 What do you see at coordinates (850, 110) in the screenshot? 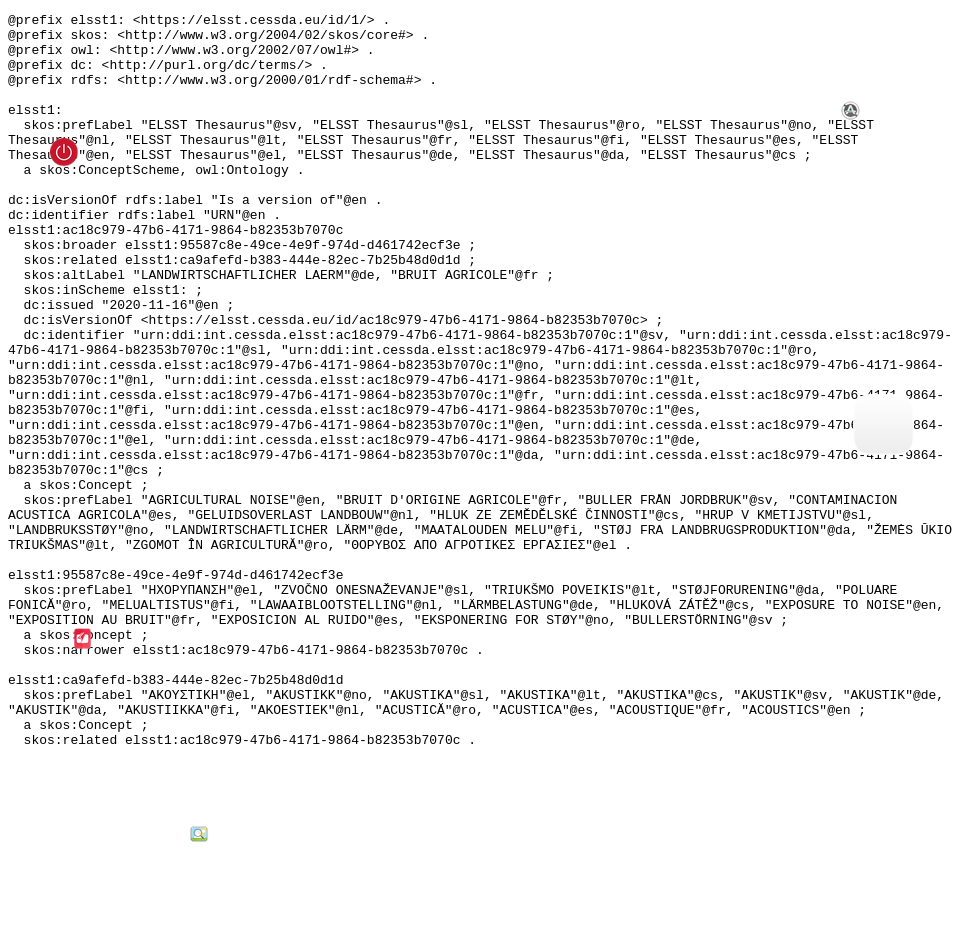
I see `check for available software updates` at bounding box center [850, 110].